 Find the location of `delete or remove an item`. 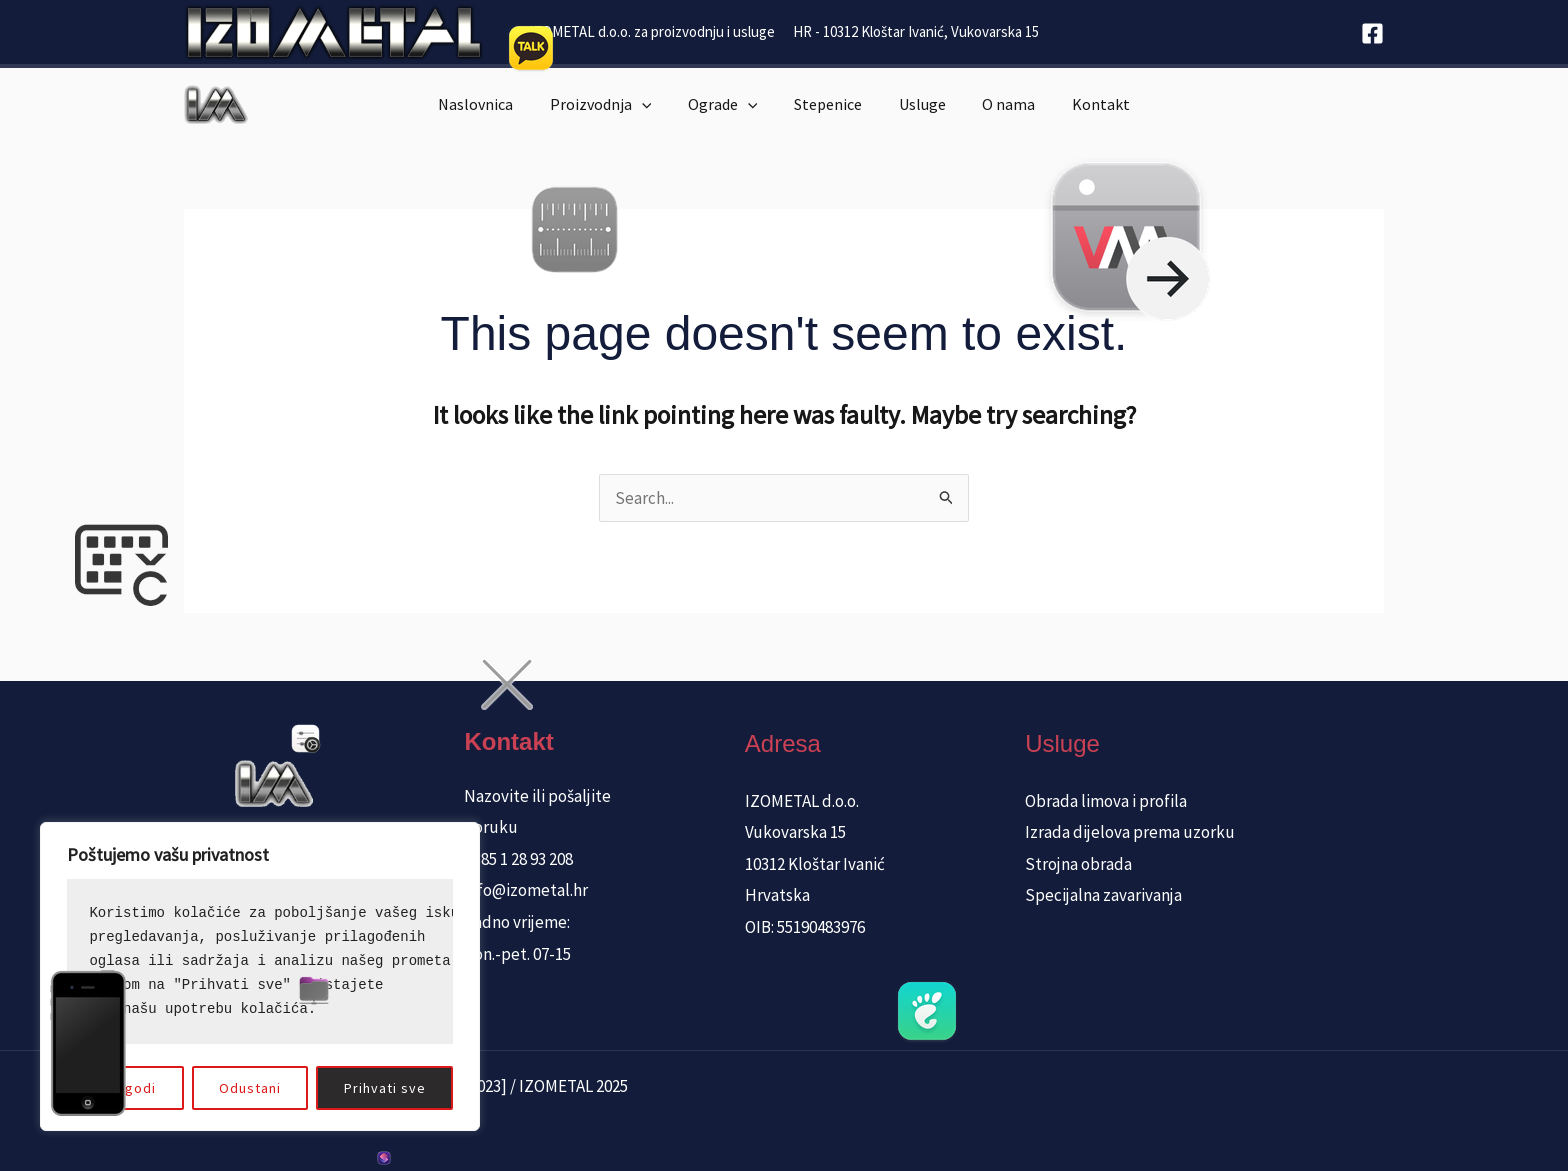

delete or remove an item is located at coordinates (482, 659).